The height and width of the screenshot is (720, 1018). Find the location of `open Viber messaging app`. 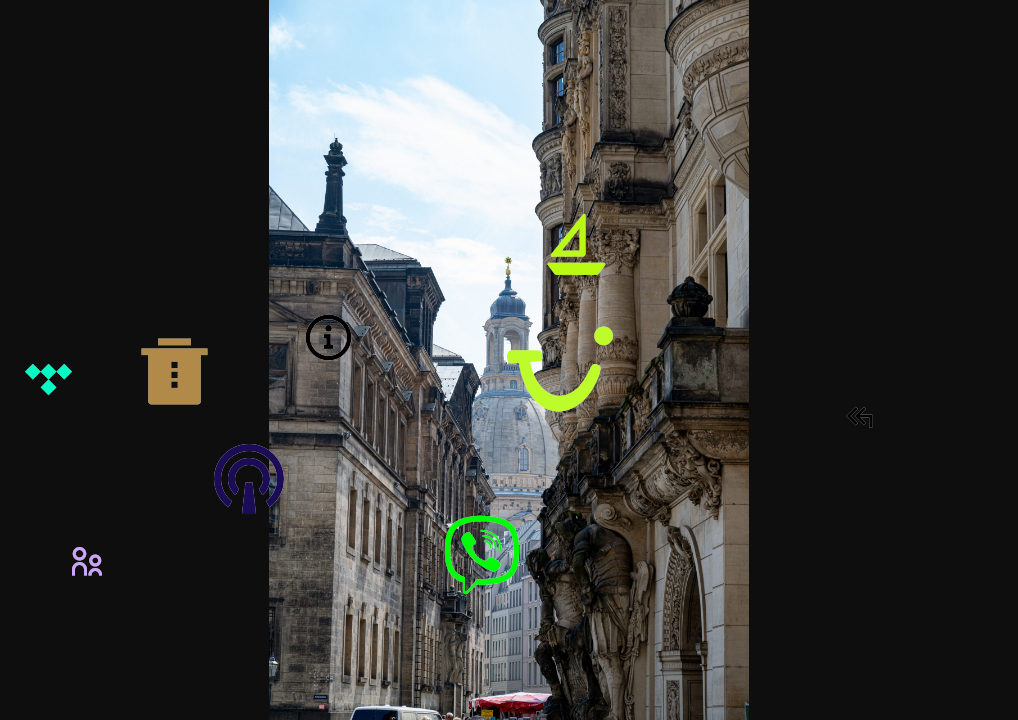

open Viber messaging app is located at coordinates (482, 555).